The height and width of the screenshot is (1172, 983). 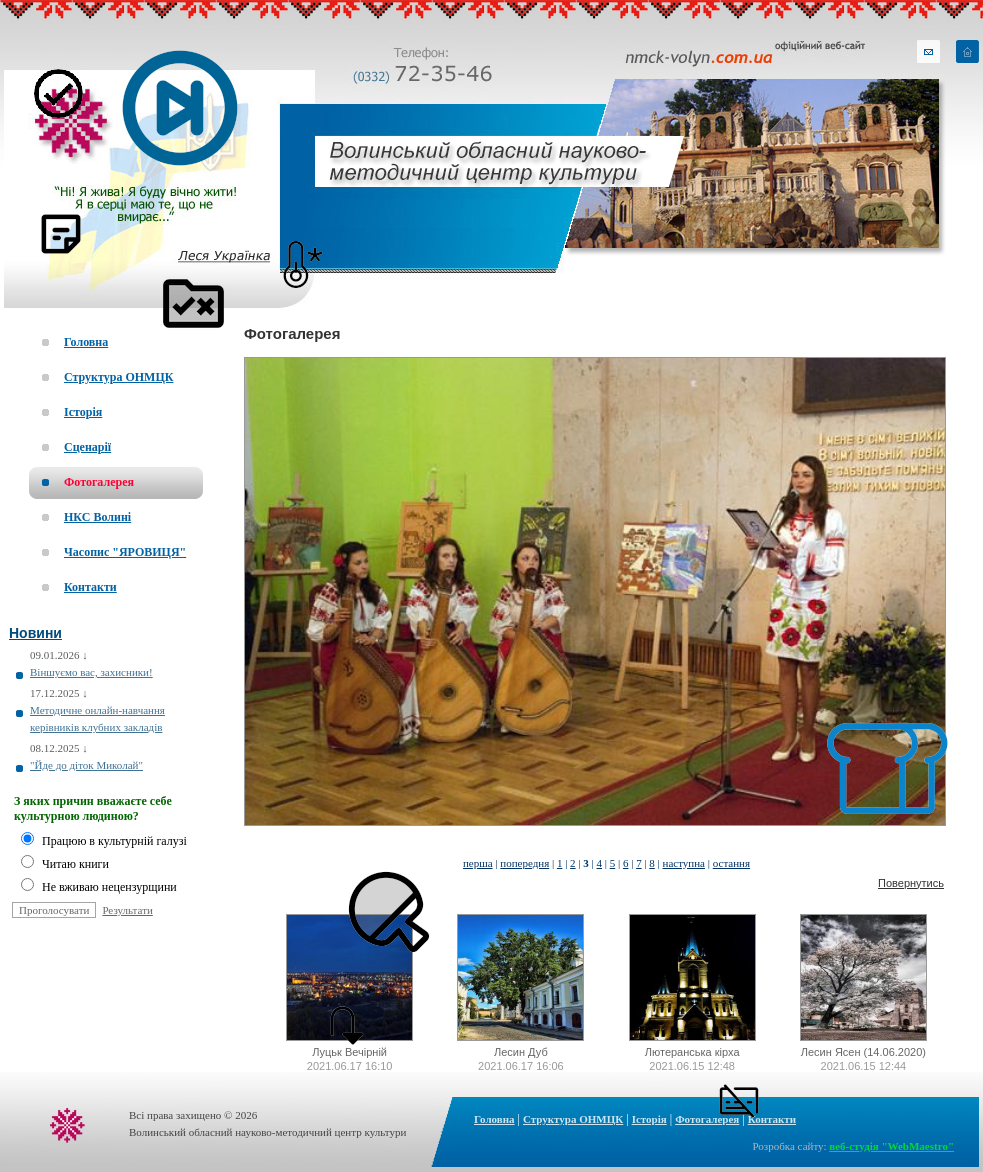 What do you see at coordinates (193, 303) in the screenshot?
I see `access folder with validation rules` at bounding box center [193, 303].